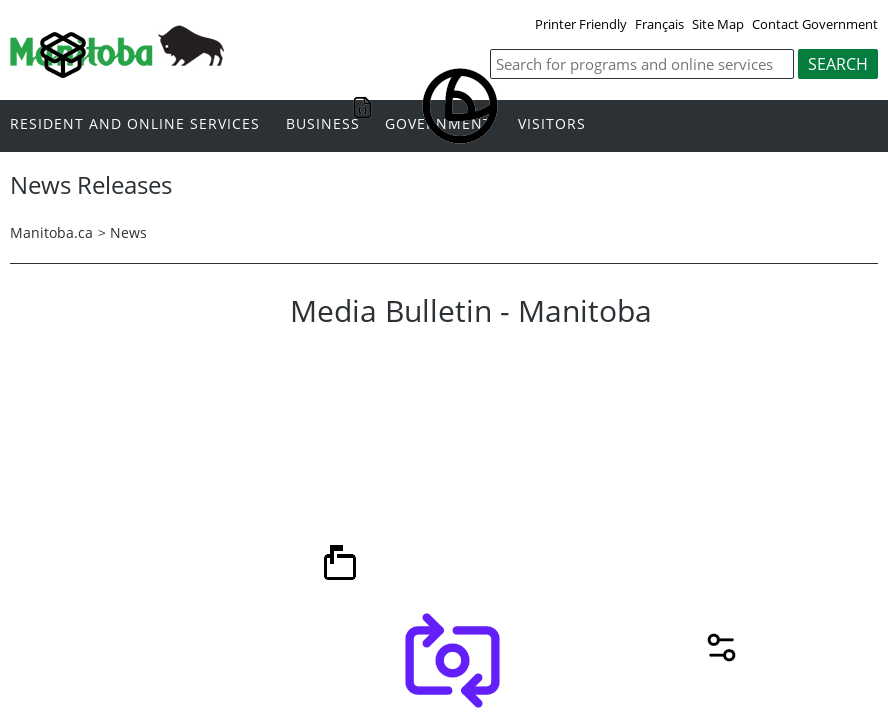  Describe the element at coordinates (340, 564) in the screenshot. I see `indicates unread mail in your mailbox` at that location.